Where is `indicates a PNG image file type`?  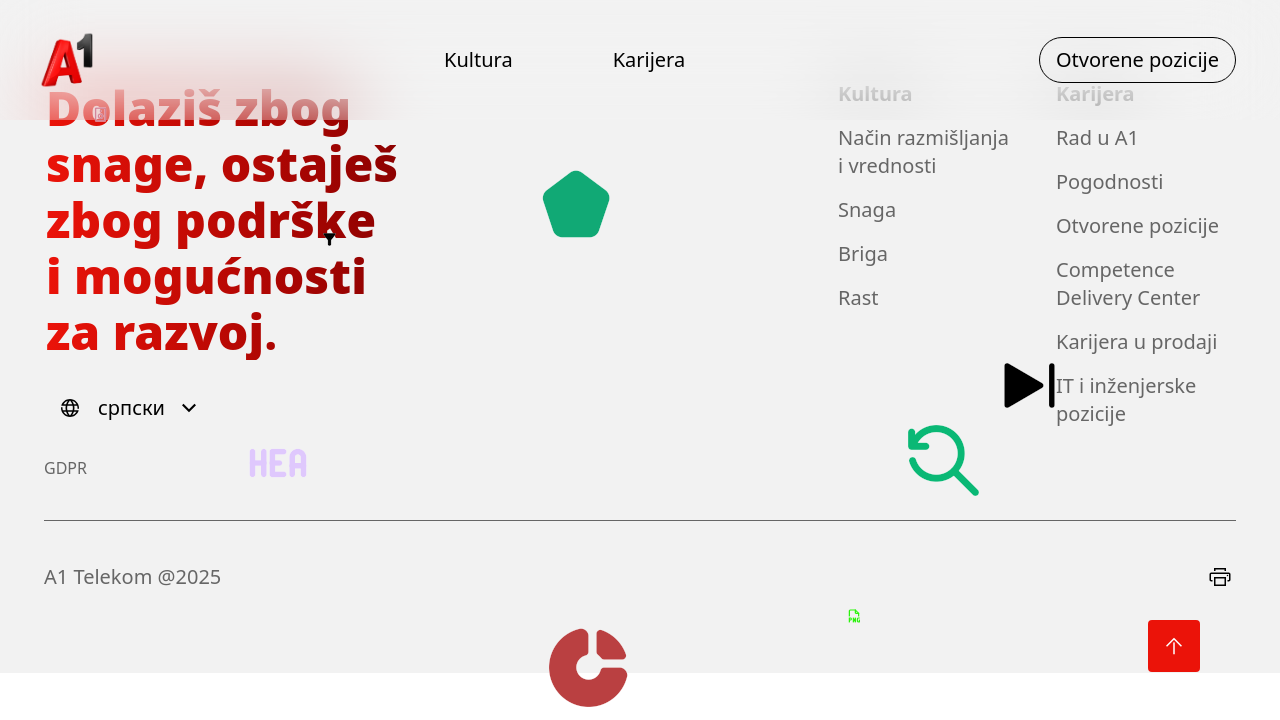 indicates a PNG image file type is located at coordinates (854, 616).